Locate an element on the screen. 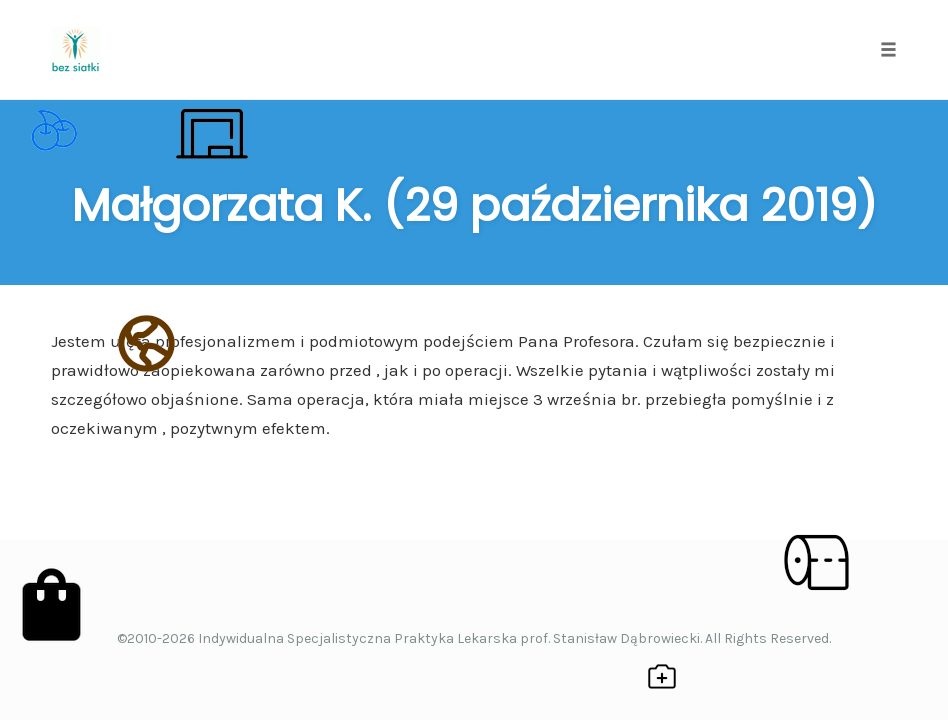  switch to western hemisphere or Americas region is located at coordinates (146, 343).